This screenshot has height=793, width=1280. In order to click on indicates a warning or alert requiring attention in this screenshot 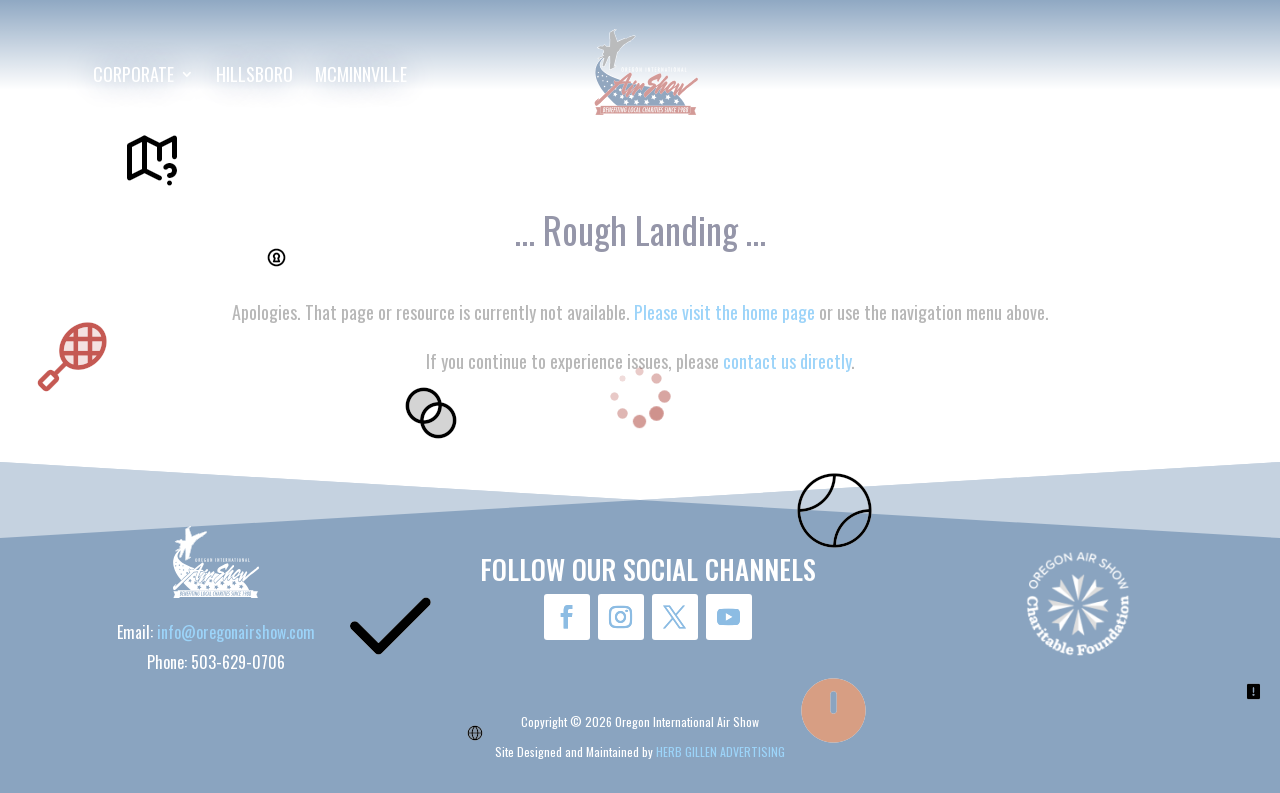, I will do `click(1253, 691)`.